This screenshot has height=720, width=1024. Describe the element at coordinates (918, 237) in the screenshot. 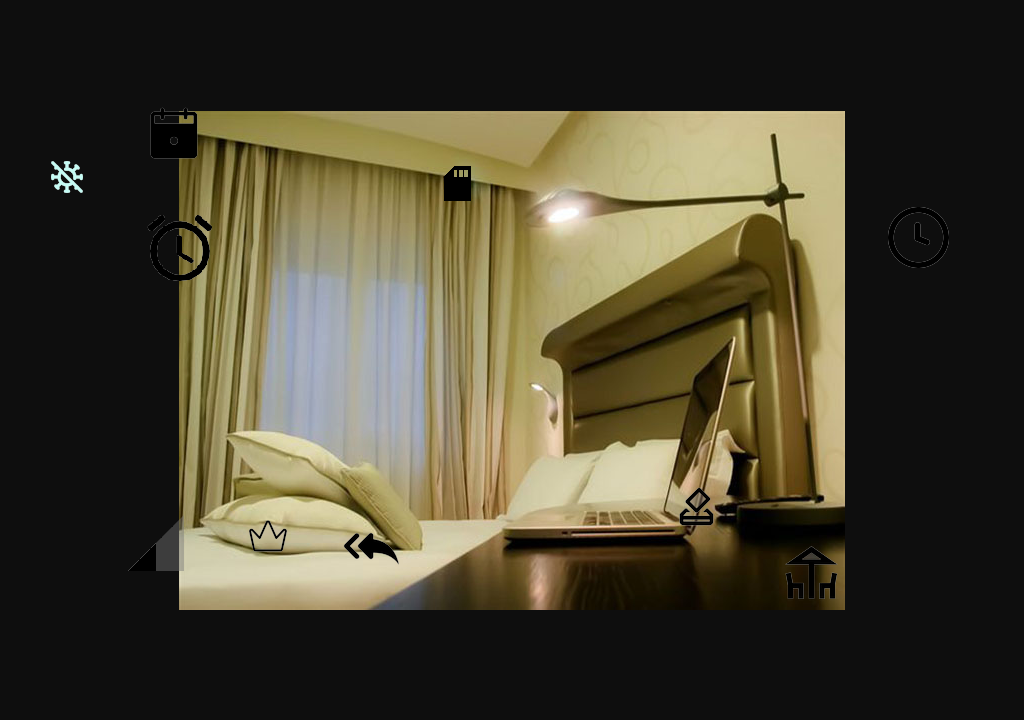

I see `view timestamp or time-related information` at that location.